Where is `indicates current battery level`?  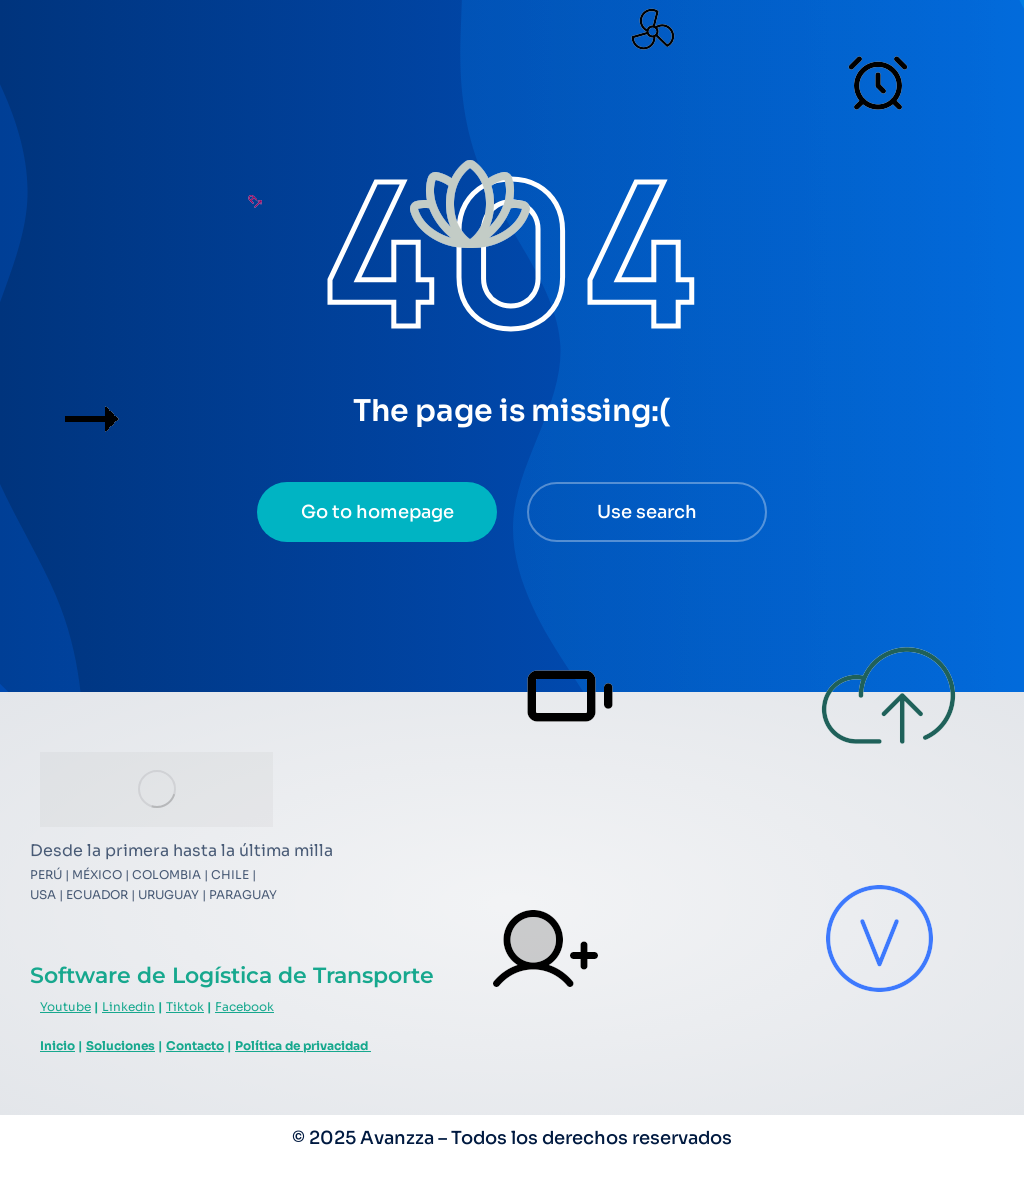
indicates current battery level is located at coordinates (570, 696).